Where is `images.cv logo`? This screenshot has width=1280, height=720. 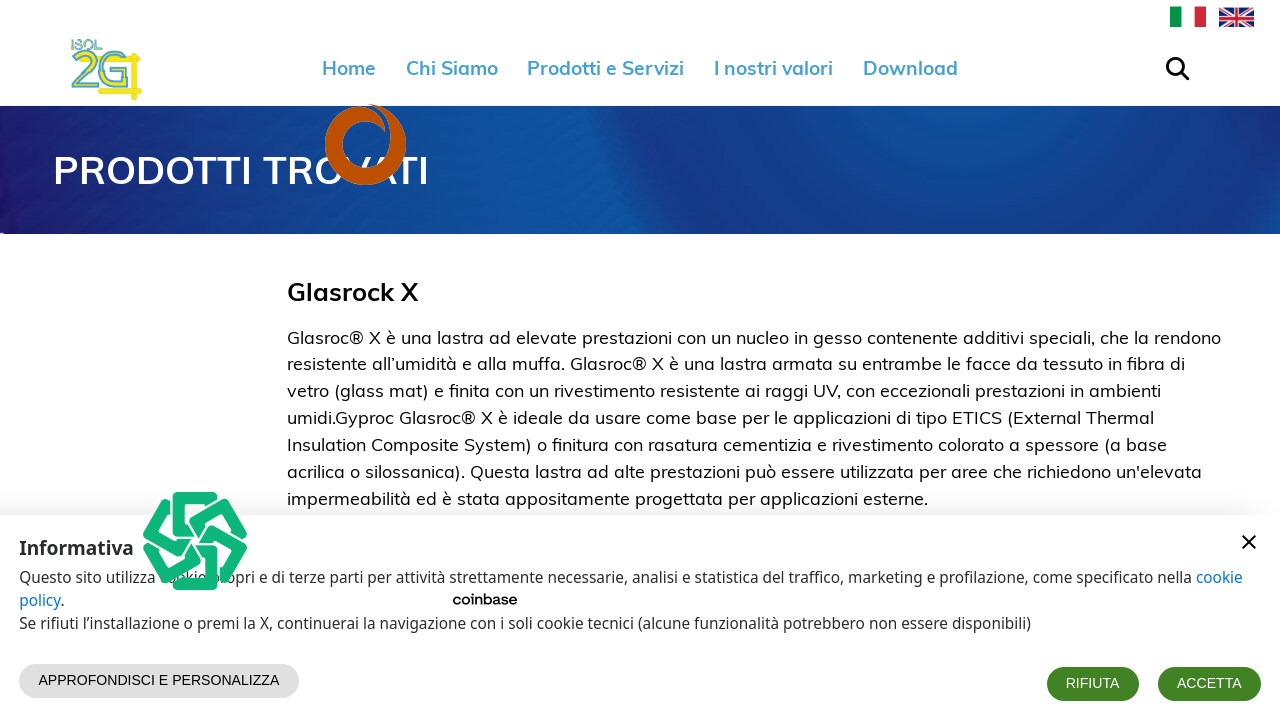 images.cv logo is located at coordinates (195, 541).